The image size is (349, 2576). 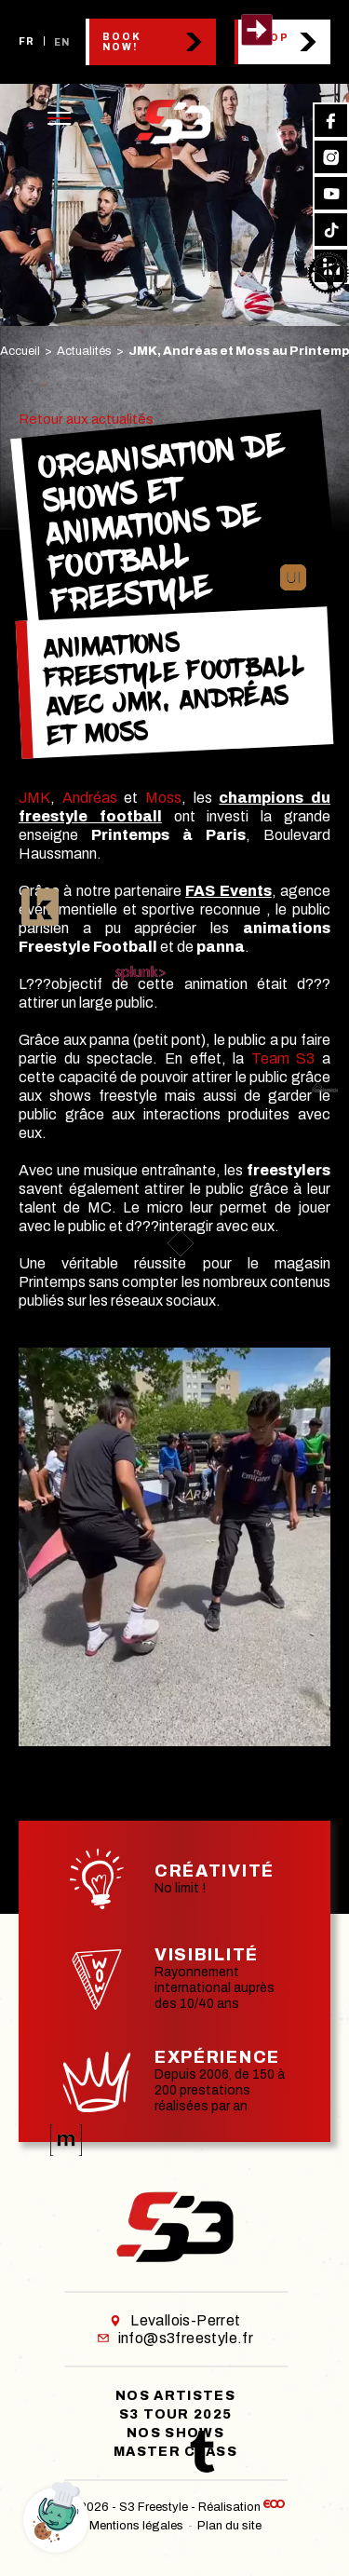 I want to click on open kedro data pipeline application, so click(x=181, y=1243).